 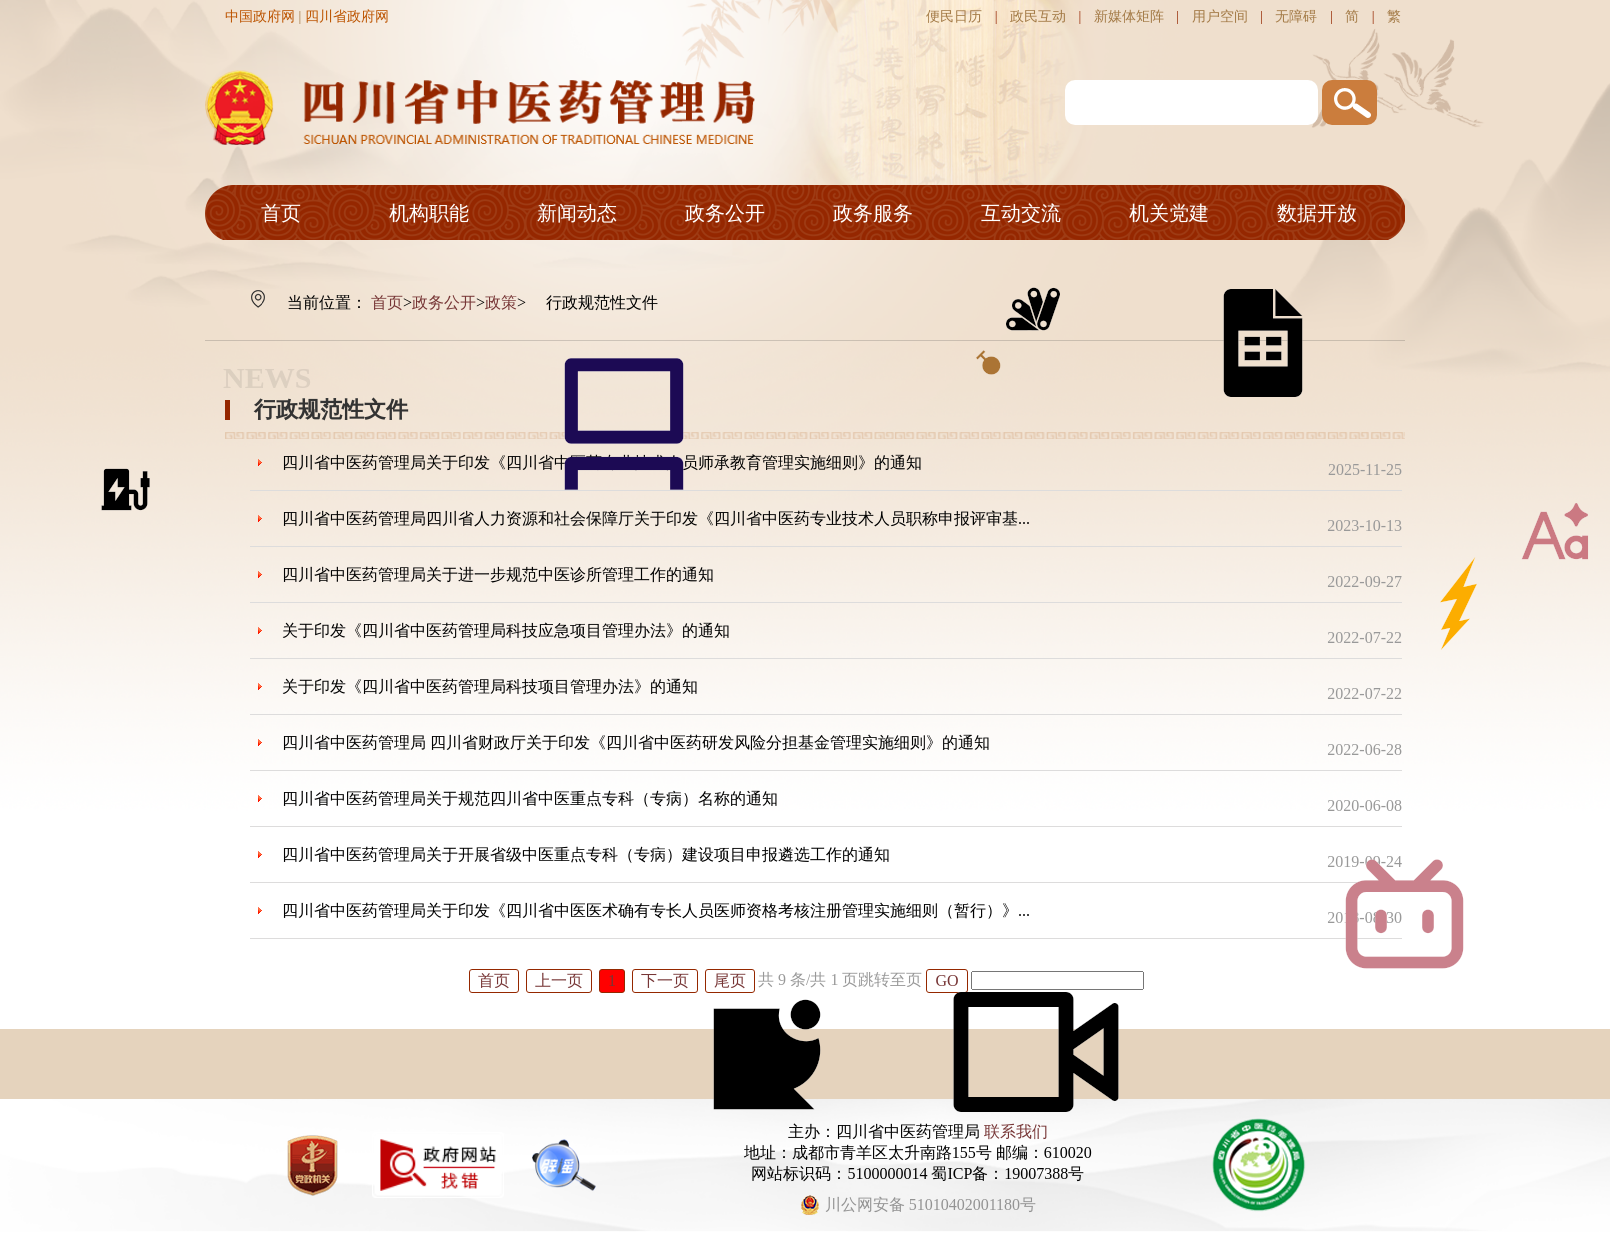 What do you see at coordinates (989, 362) in the screenshot?
I see `gender identity symbol for travesti` at bounding box center [989, 362].